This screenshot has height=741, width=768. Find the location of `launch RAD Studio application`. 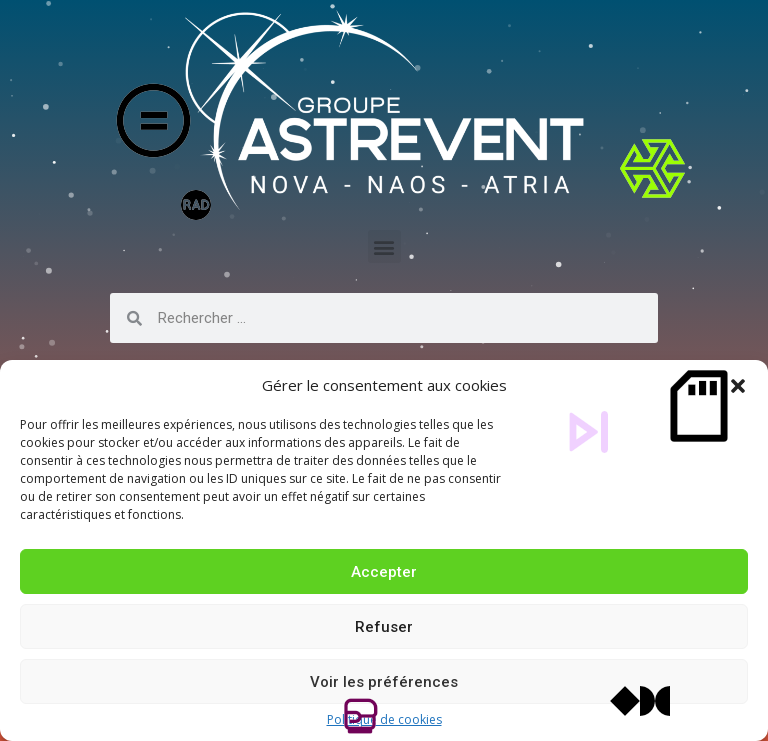

launch RAD Studio application is located at coordinates (196, 205).